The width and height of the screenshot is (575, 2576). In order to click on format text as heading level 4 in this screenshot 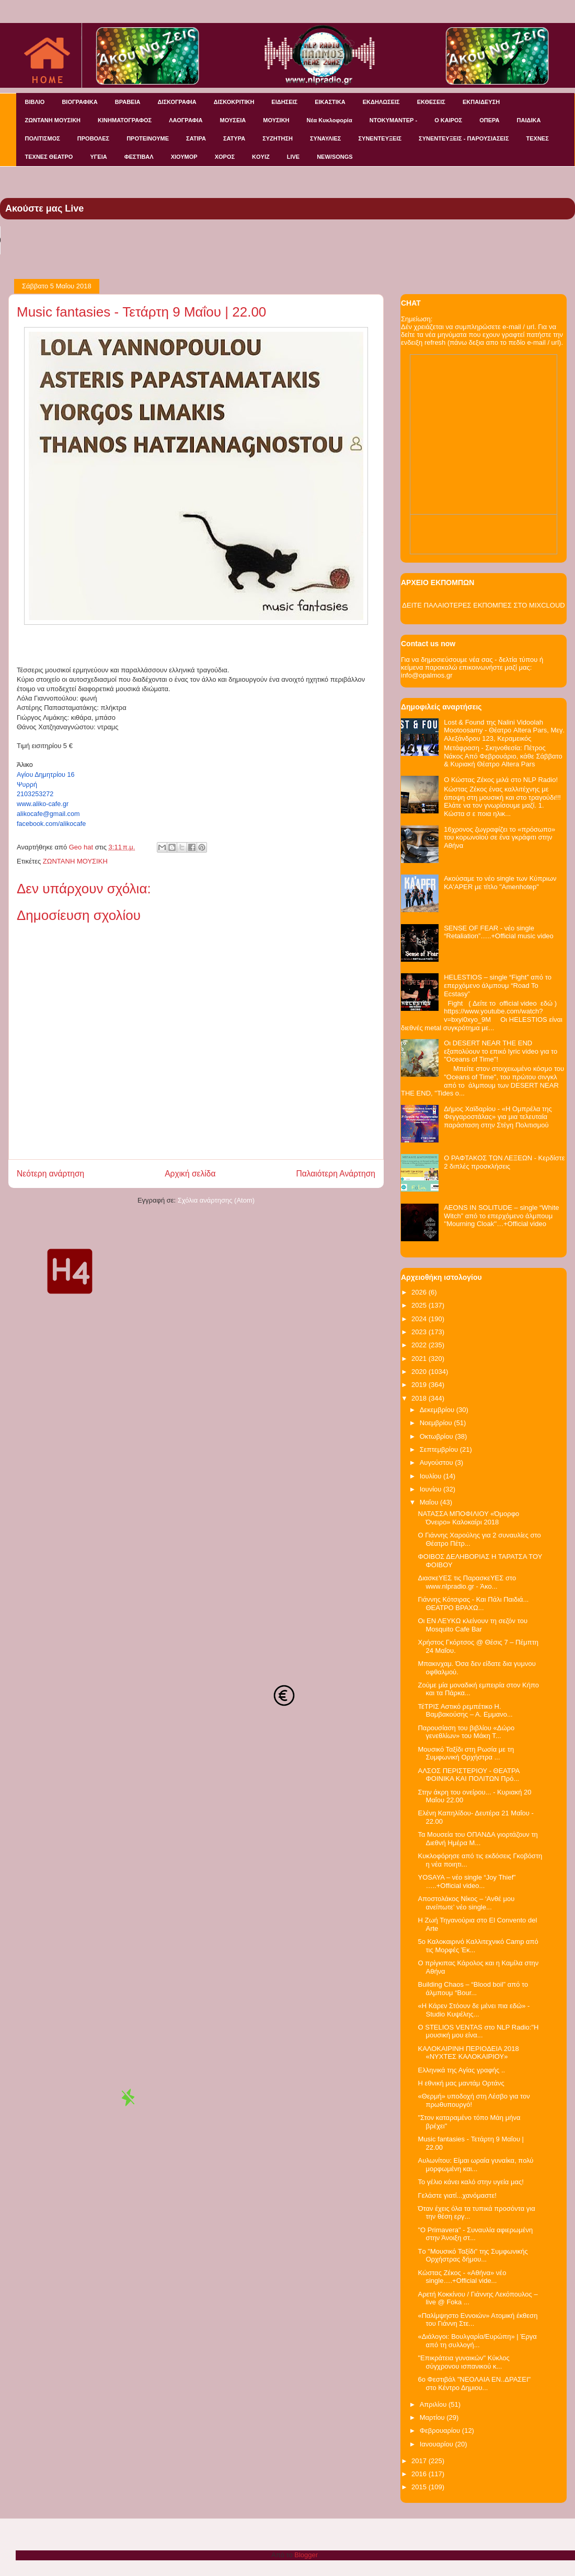, I will do `click(70, 1271)`.